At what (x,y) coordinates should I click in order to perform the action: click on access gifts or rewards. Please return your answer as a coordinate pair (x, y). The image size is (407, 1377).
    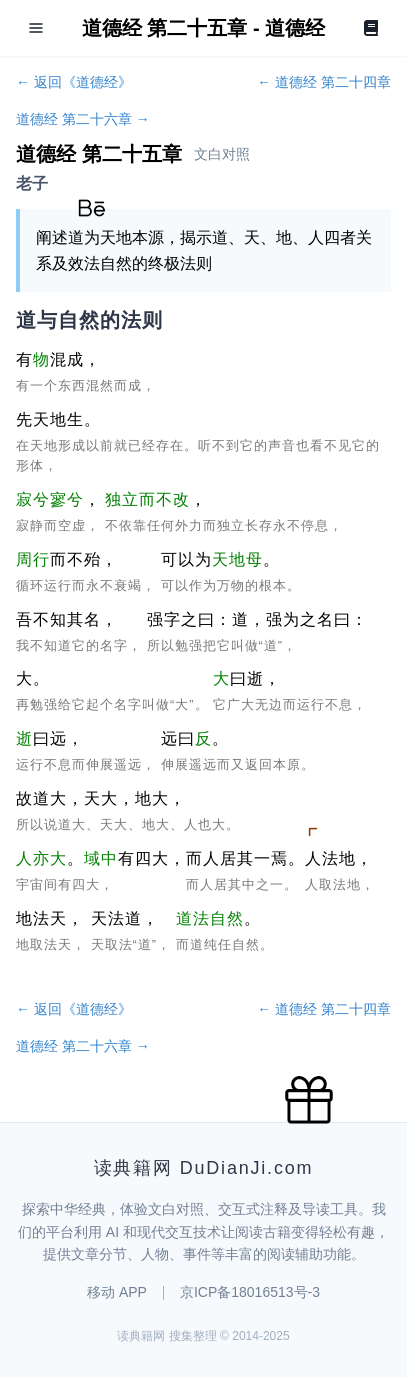
    Looking at the image, I should click on (309, 1102).